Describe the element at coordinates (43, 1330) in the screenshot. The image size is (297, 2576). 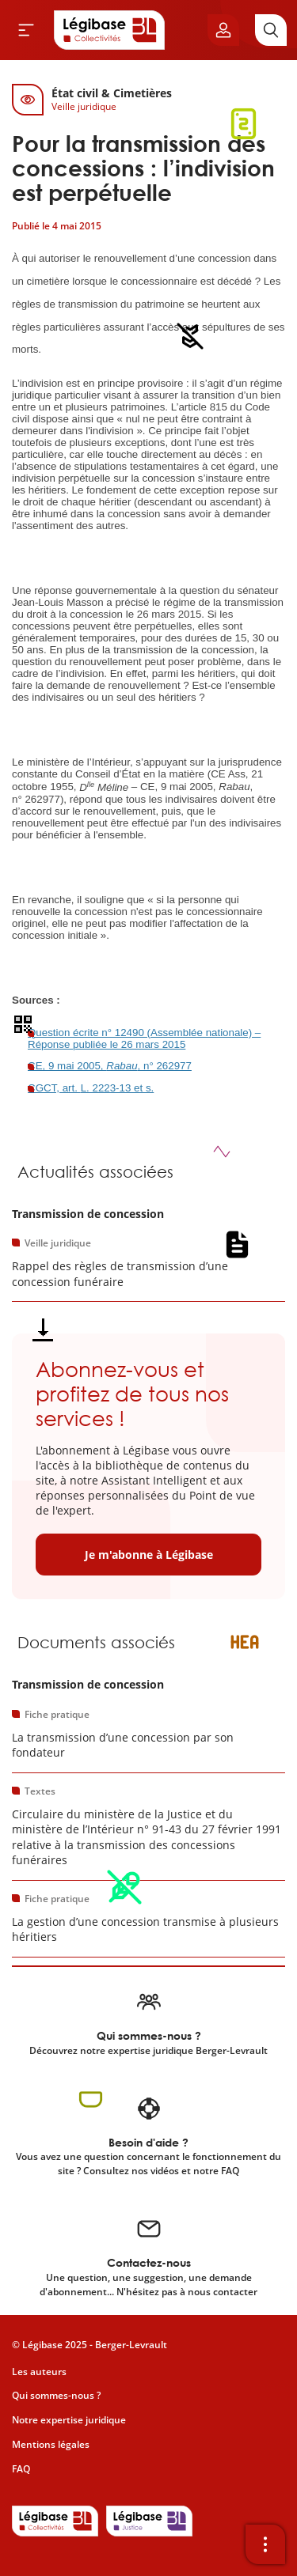
I see `align content to the bottom of a container` at that location.